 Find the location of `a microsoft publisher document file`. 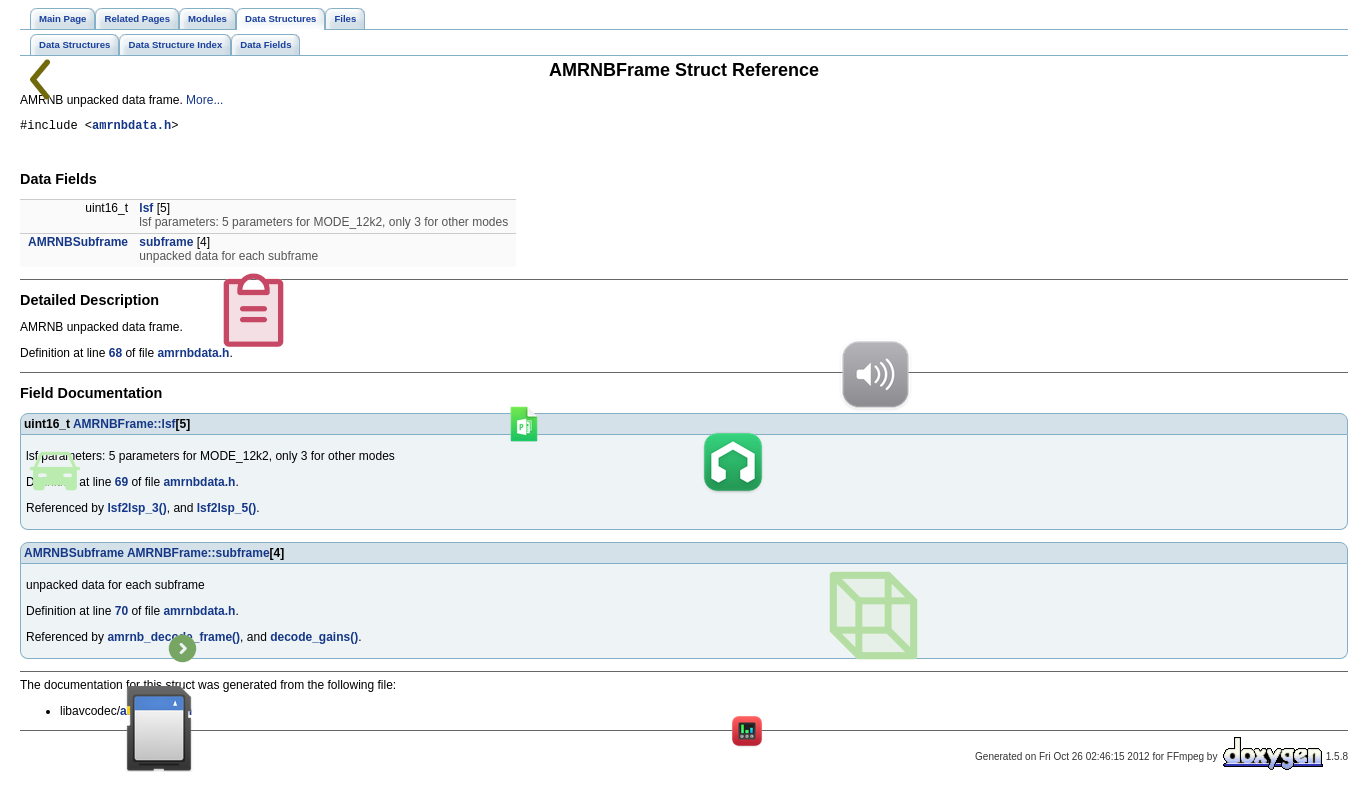

a microsoft publisher document file is located at coordinates (524, 424).